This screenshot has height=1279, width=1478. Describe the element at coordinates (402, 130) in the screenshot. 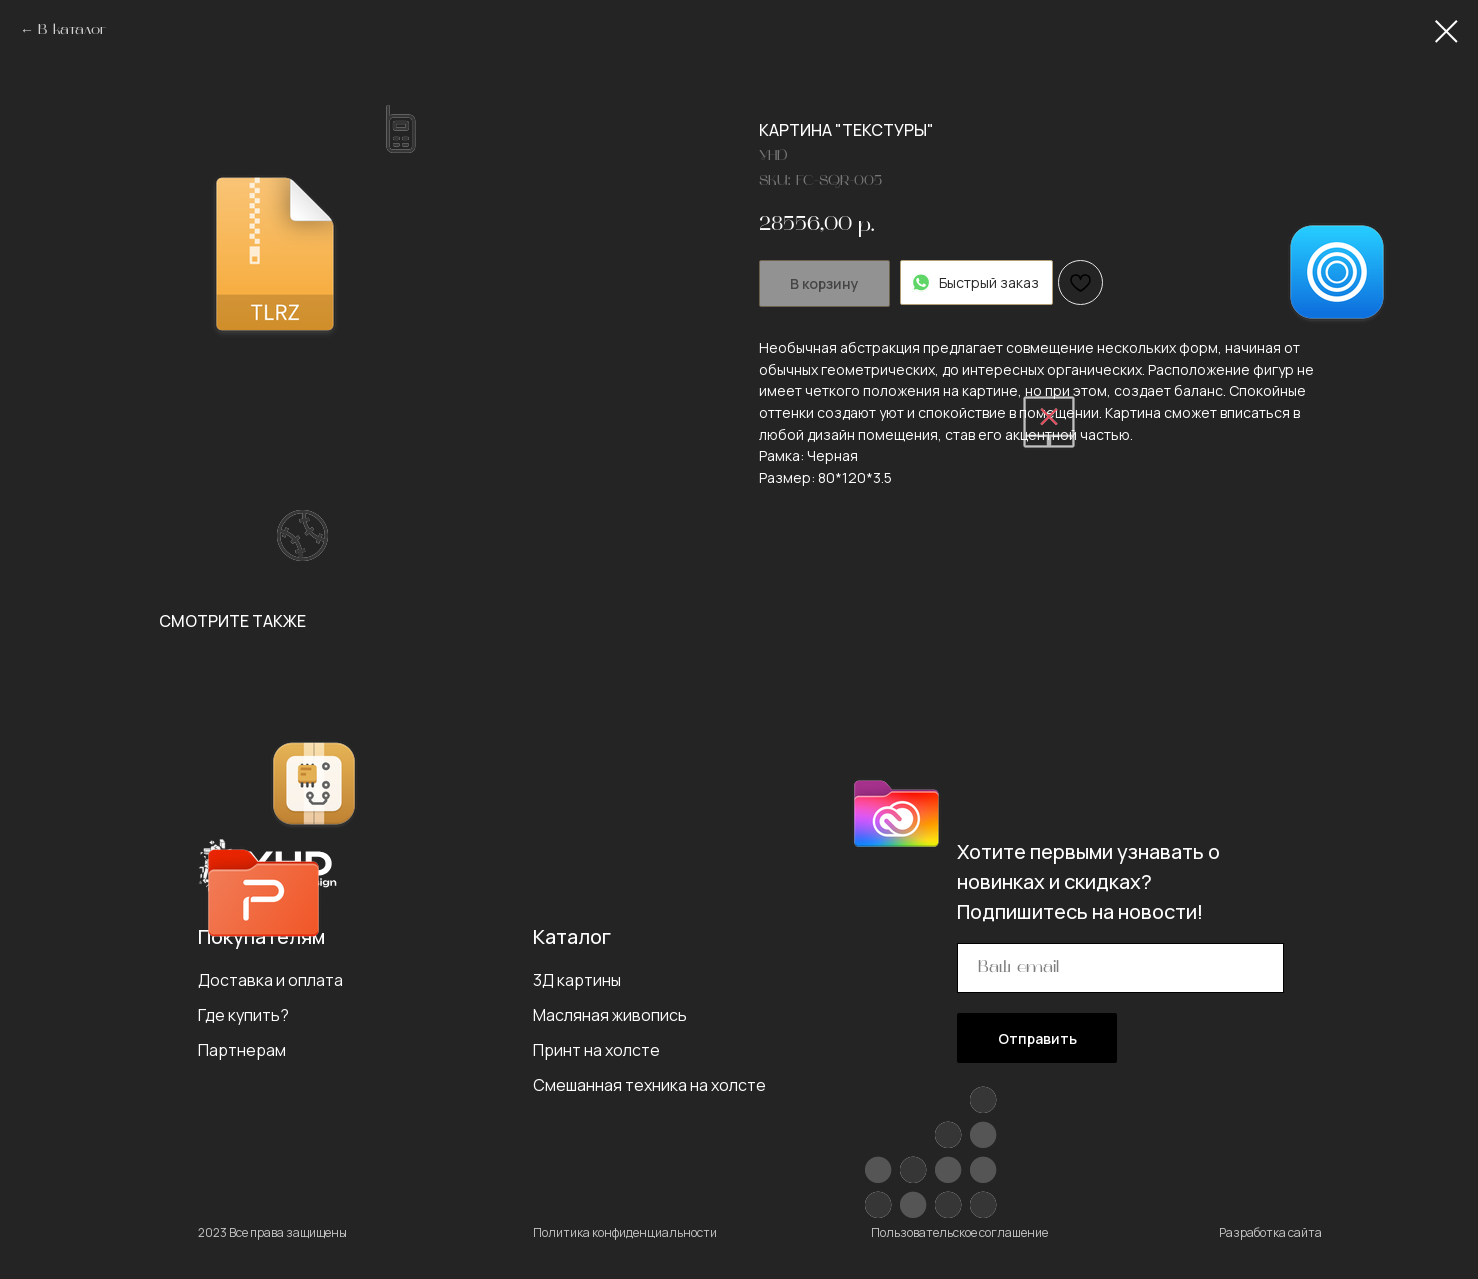

I see `call using a landline or desk phone` at that location.